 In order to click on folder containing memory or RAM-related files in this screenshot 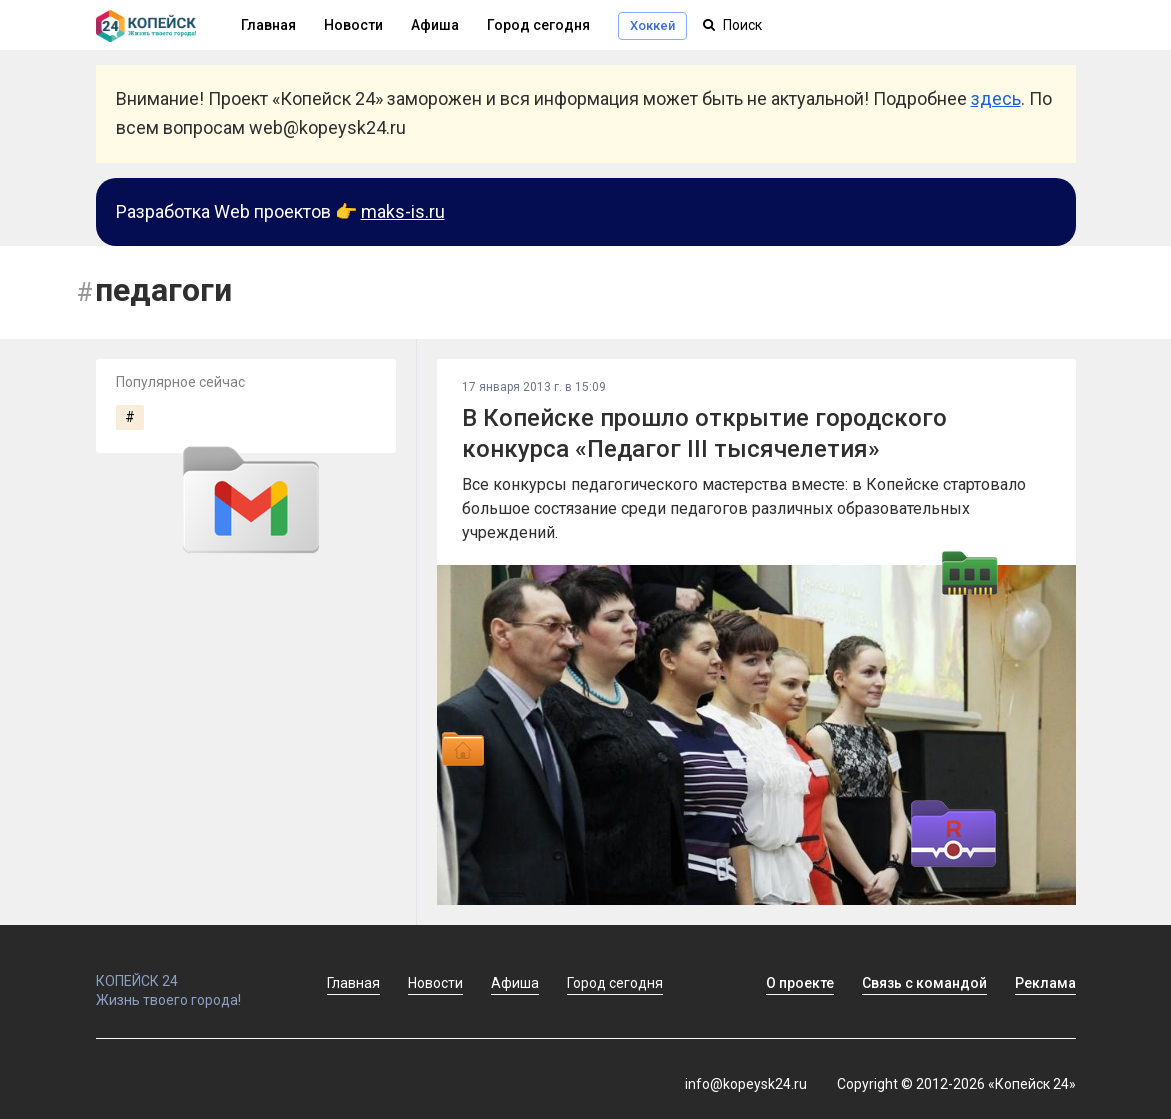, I will do `click(969, 574)`.